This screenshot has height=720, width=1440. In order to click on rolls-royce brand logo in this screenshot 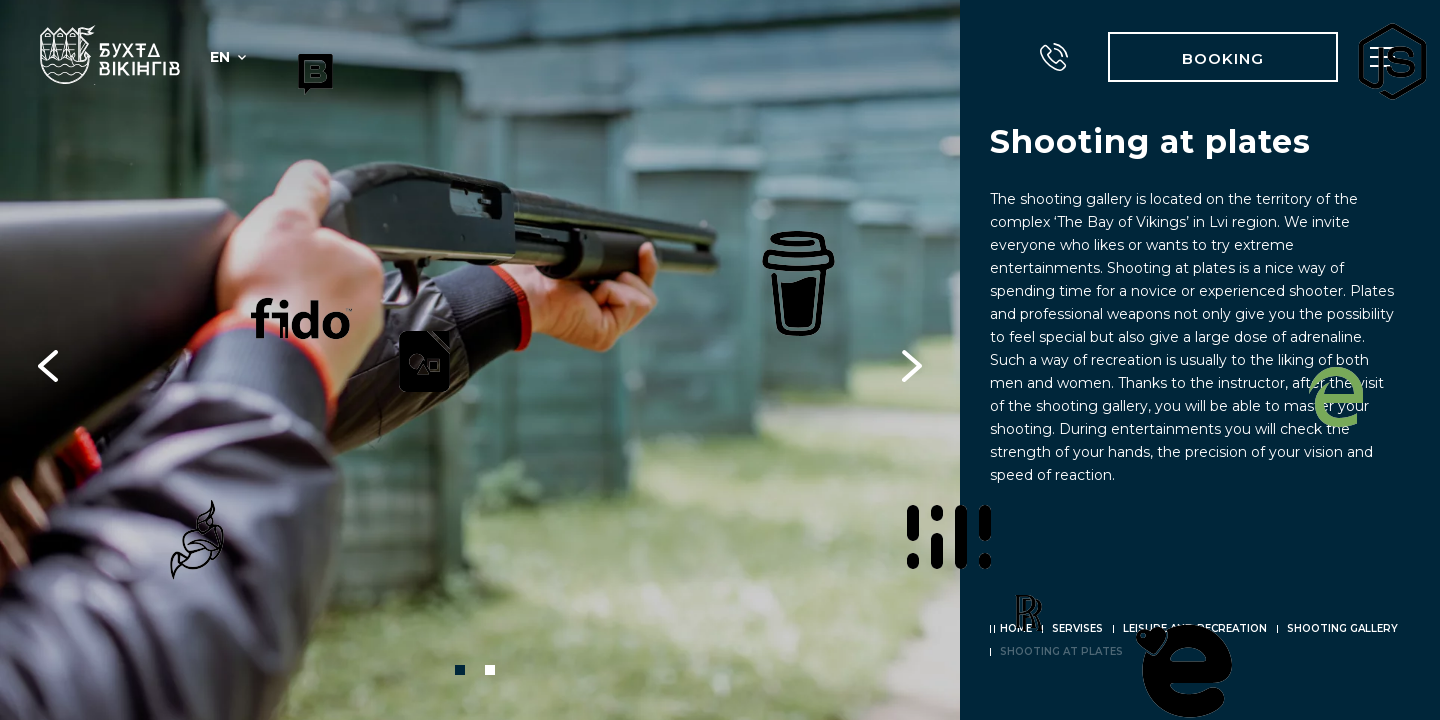, I will do `click(1029, 613)`.